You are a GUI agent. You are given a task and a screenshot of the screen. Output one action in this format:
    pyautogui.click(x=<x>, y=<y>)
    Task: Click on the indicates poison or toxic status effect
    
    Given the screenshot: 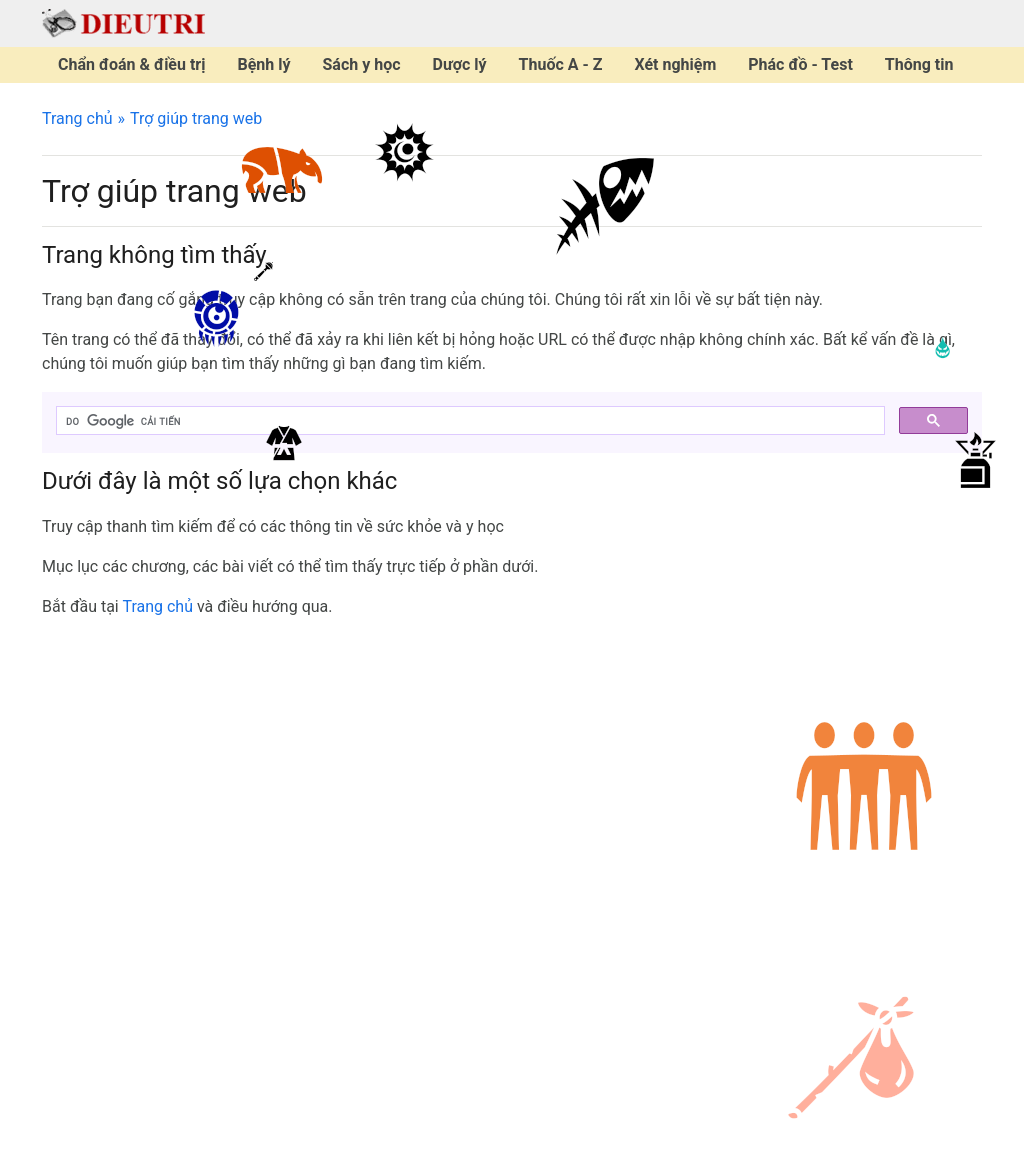 What is the action you would take?
    pyautogui.click(x=942, y=347)
    